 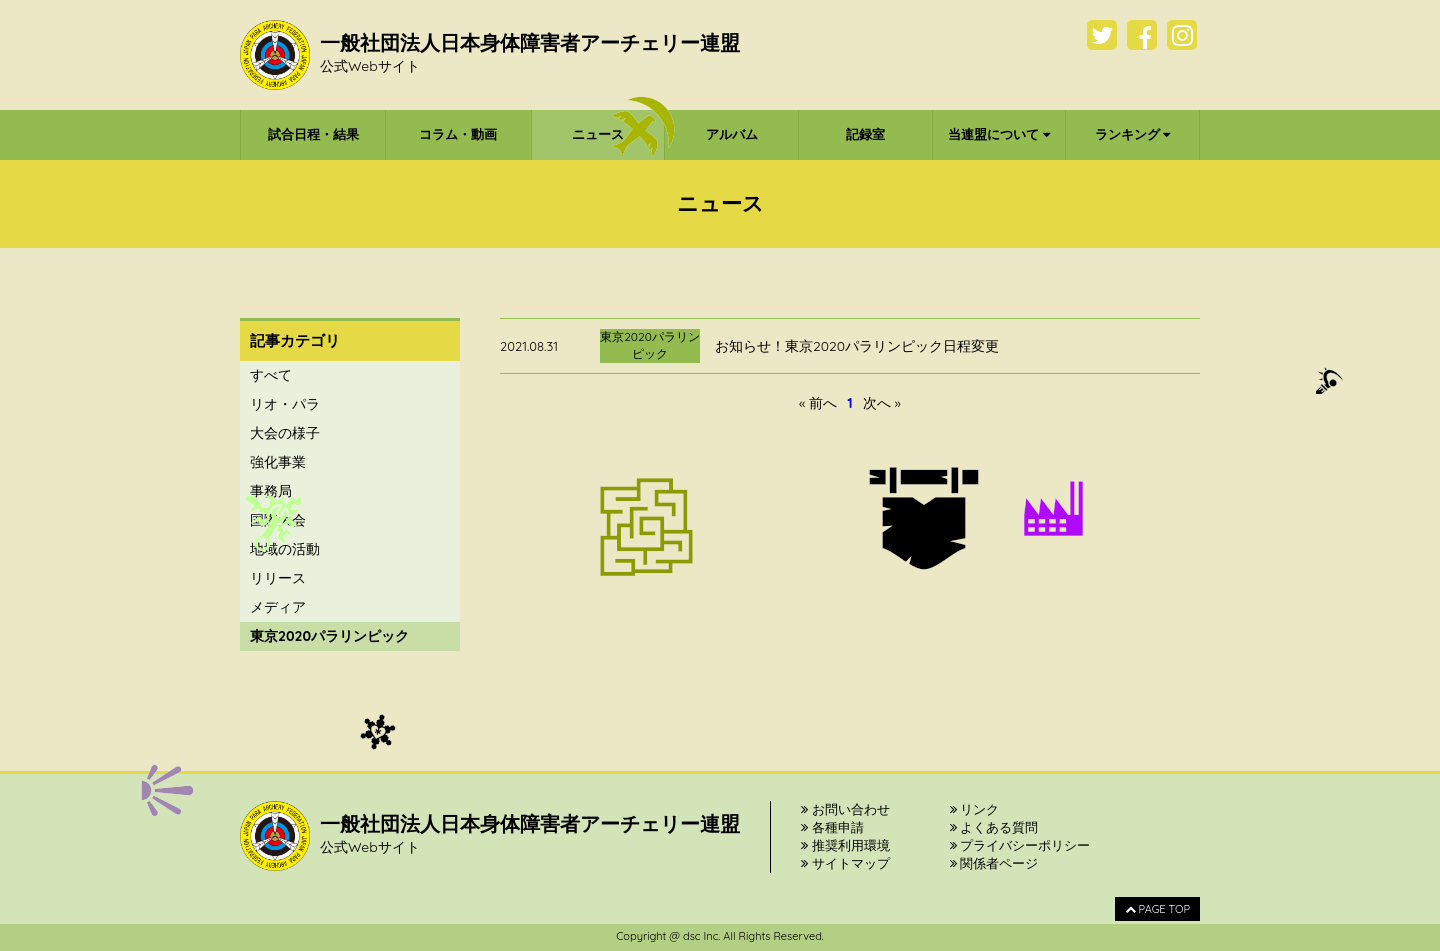 I want to click on equip a magic staff or wand, so click(x=1329, y=380).